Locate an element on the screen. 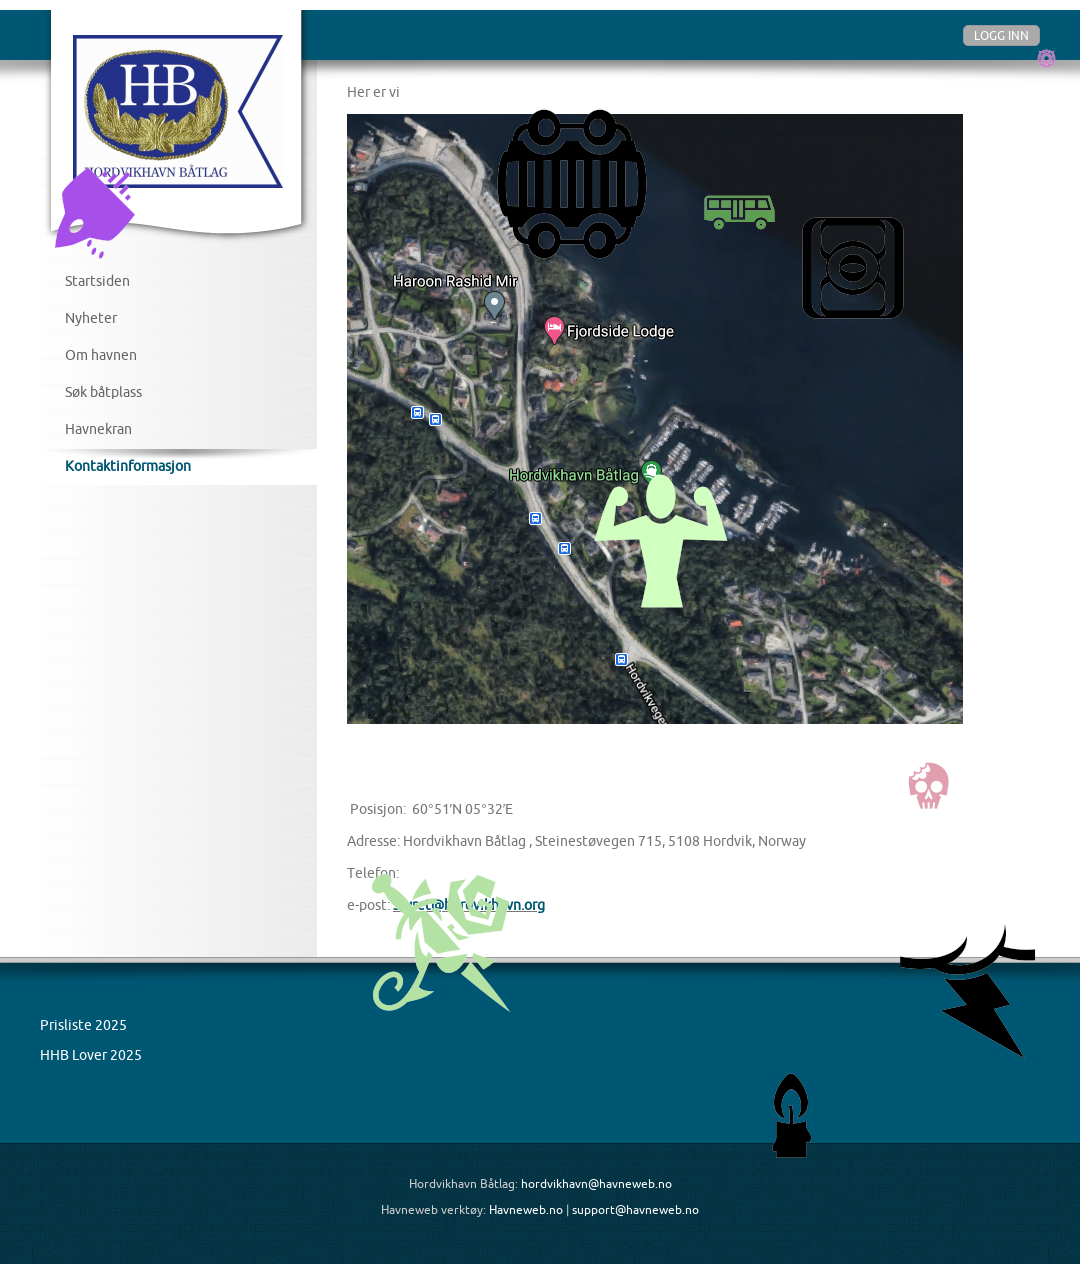 This screenshot has height=1264, width=1080. launch bombing run or airstrike action is located at coordinates (95, 213).